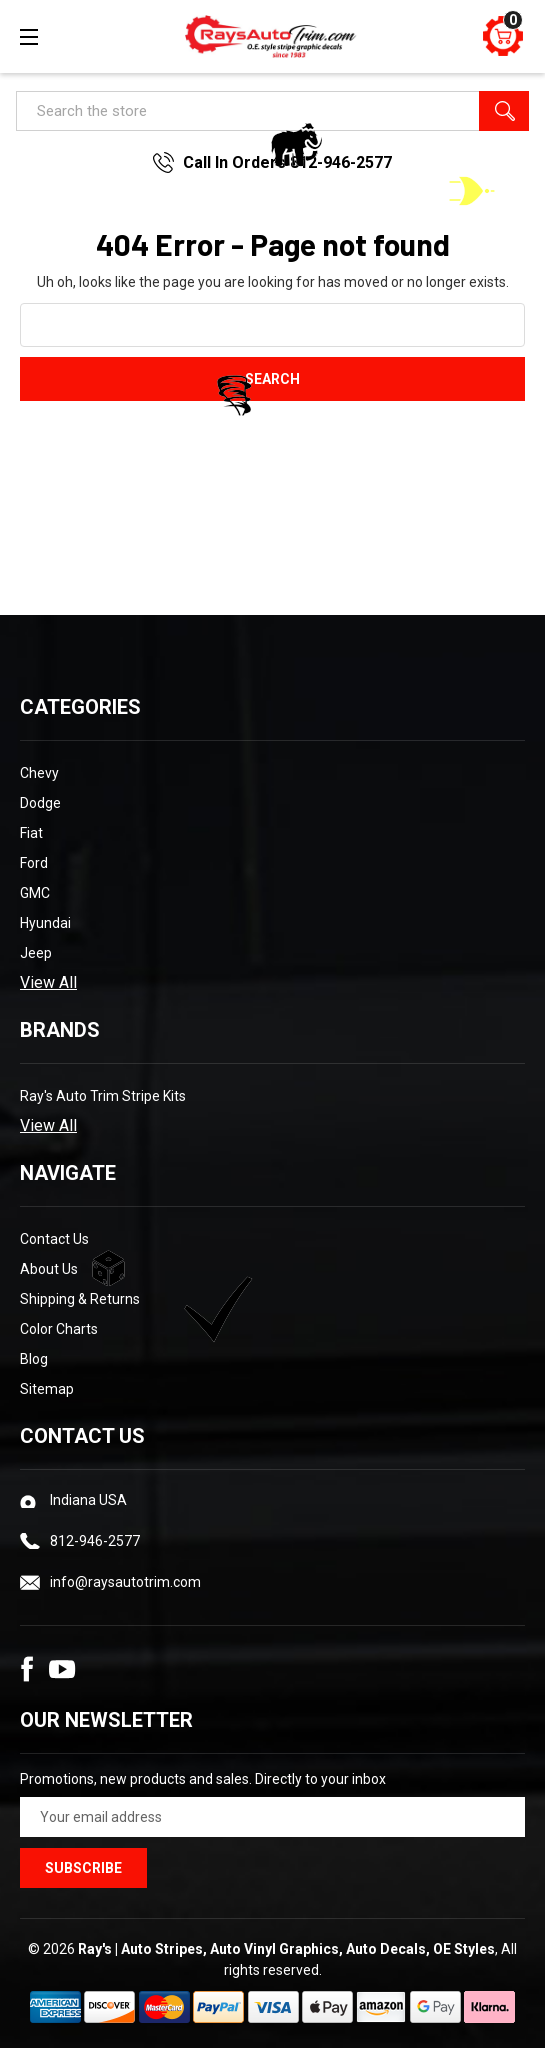 The height and width of the screenshot is (2048, 545). I want to click on prehistoric or ice age themed game category, so click(296, 144).